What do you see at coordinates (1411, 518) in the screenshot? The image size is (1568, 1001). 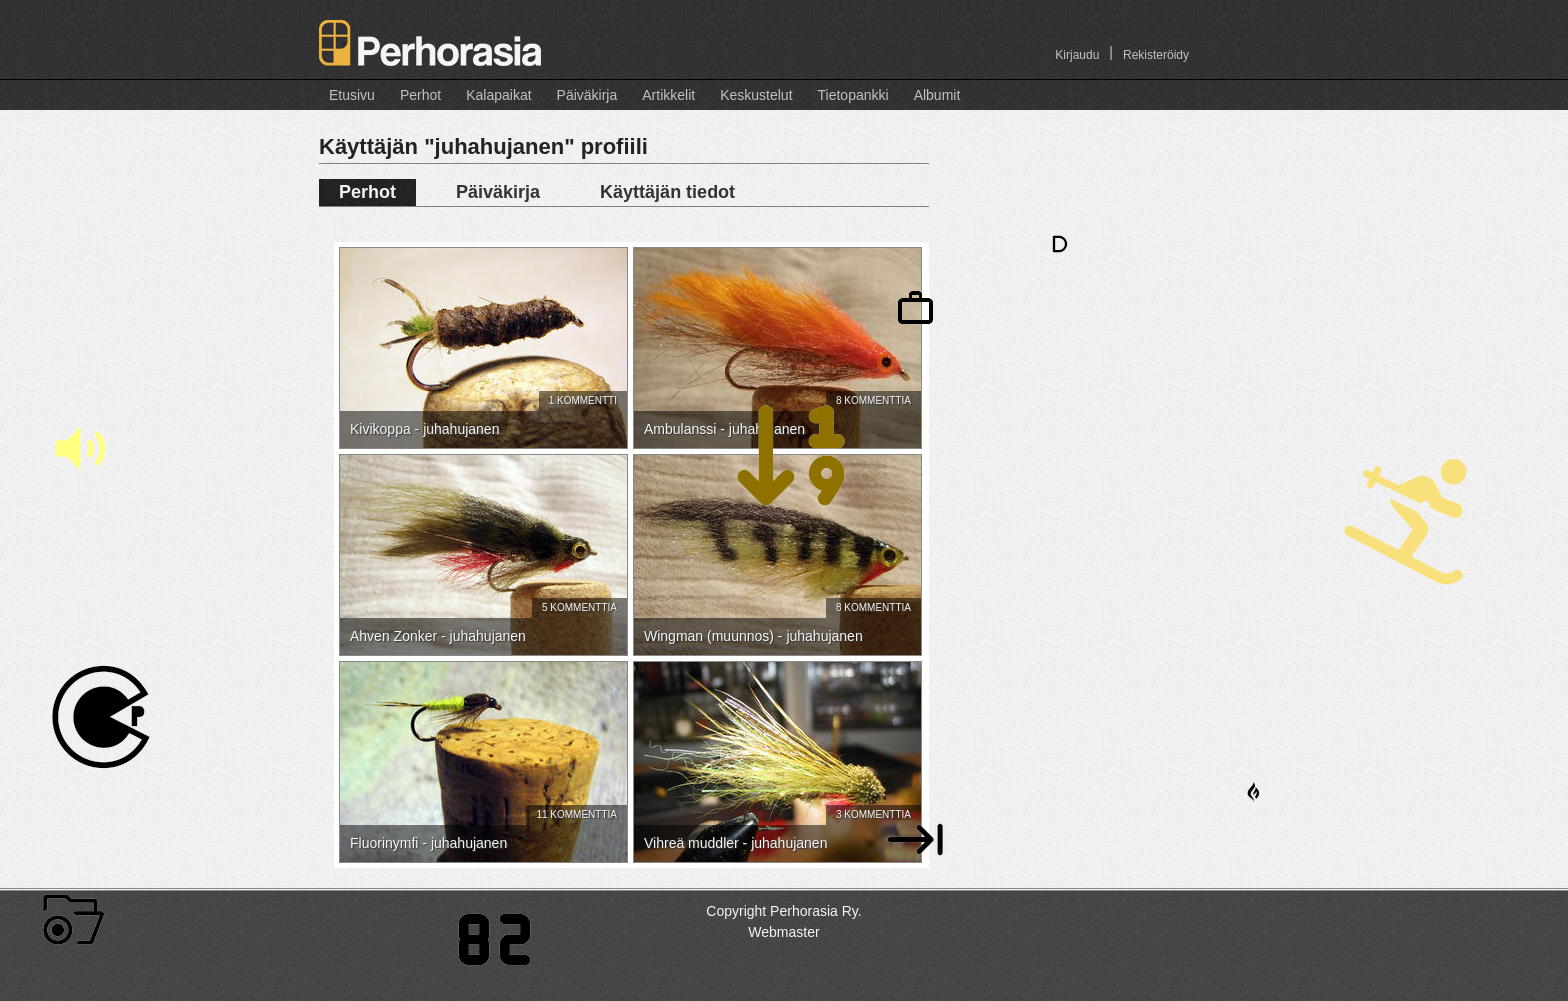 I see `filter or browse skiing activities` at bounding box center [1411, 518].